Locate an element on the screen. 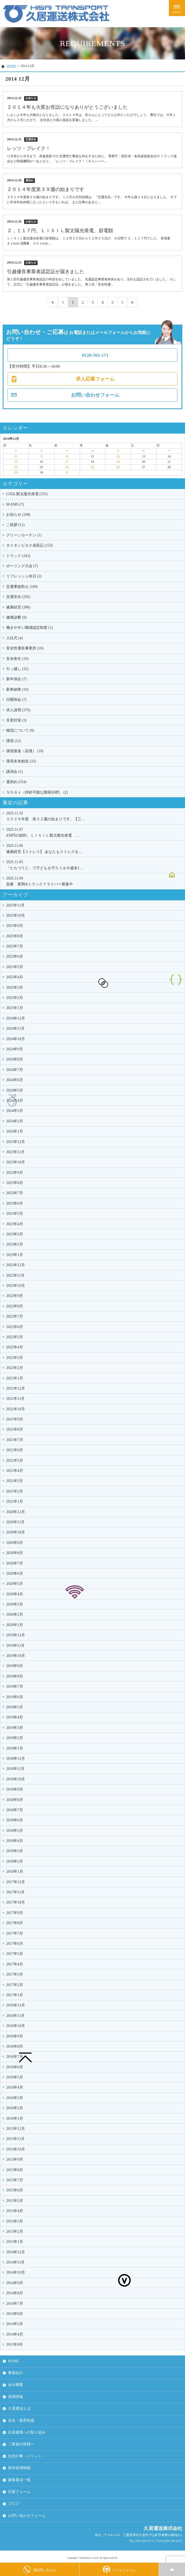  indicates wireless network connection status is located at coordinates (75, 1592).